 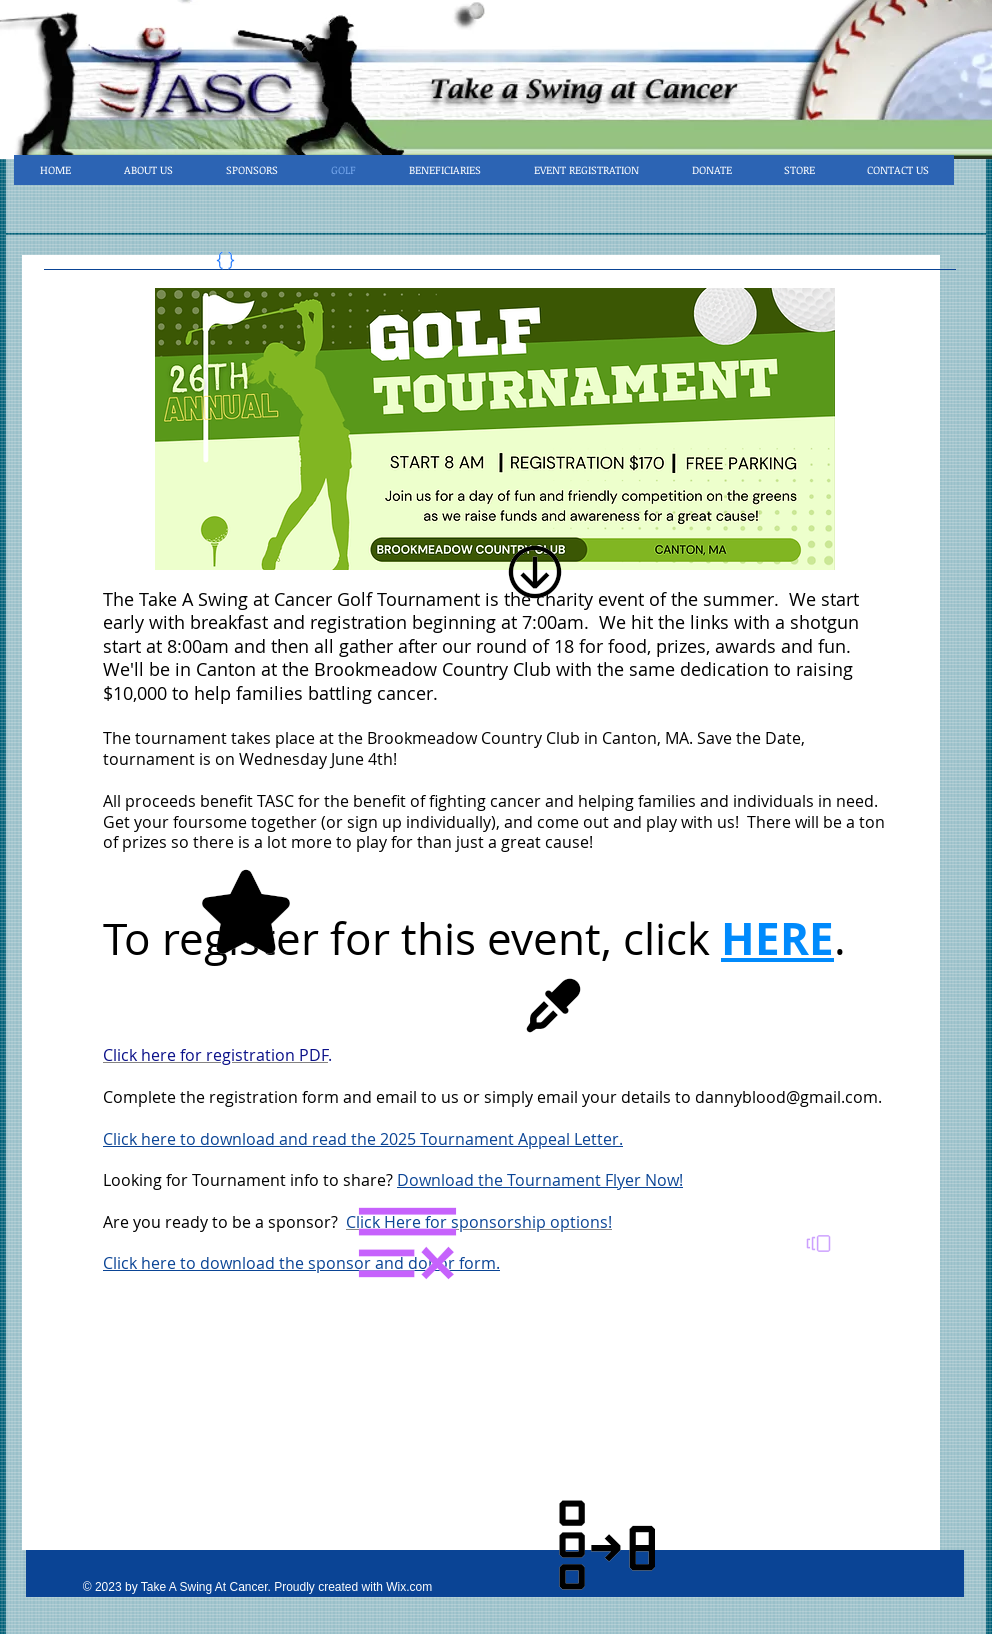 What do you see at coordinates (407, 1242) in the screenshot?
I see `clear all items from a list` at bounding box center [407, 1242].